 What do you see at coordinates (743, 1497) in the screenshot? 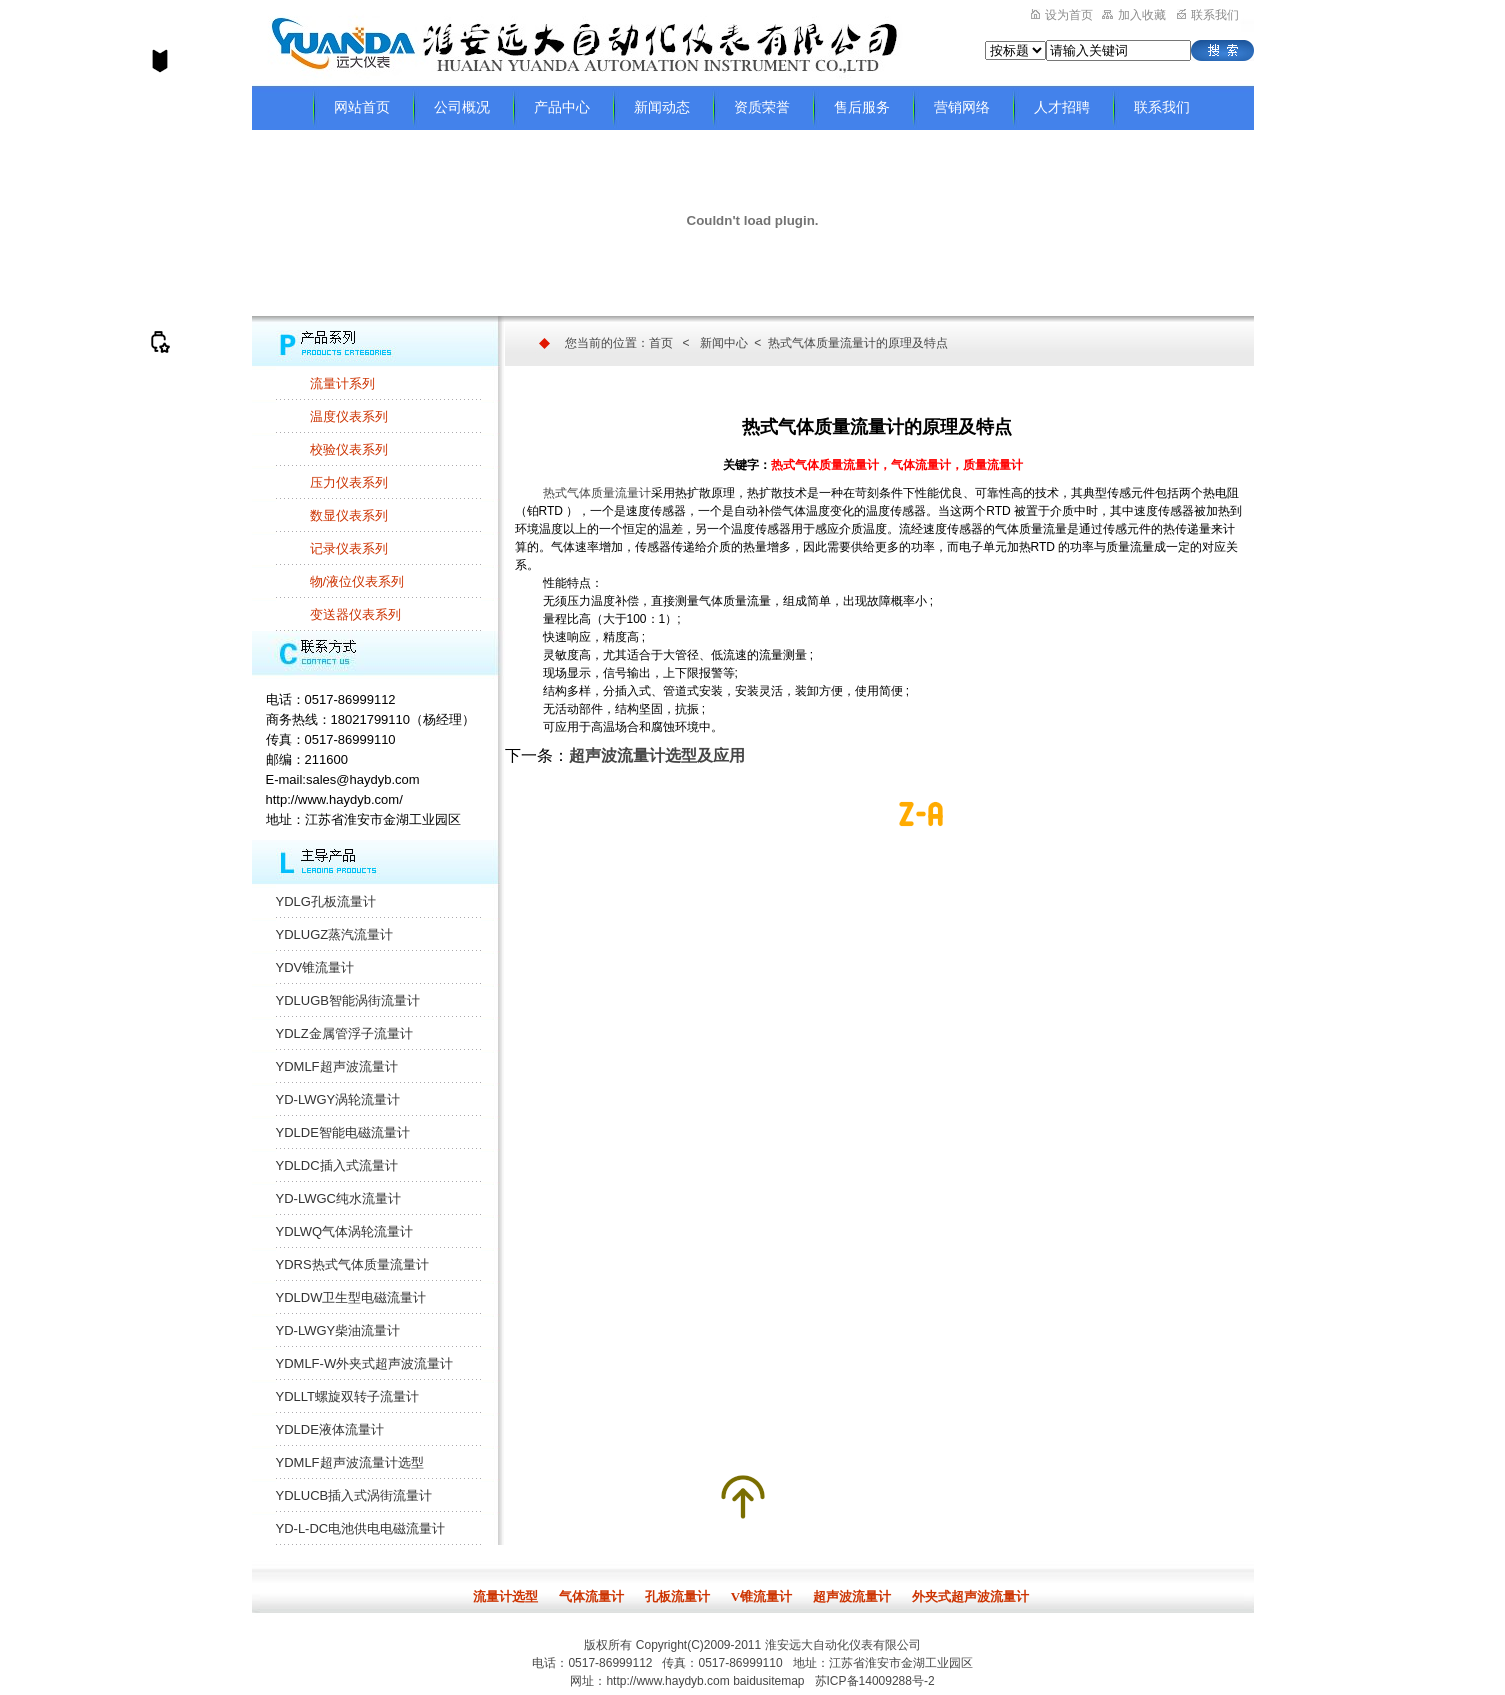
I see `upload to cloud storage` at bounding box center [743, 1497].